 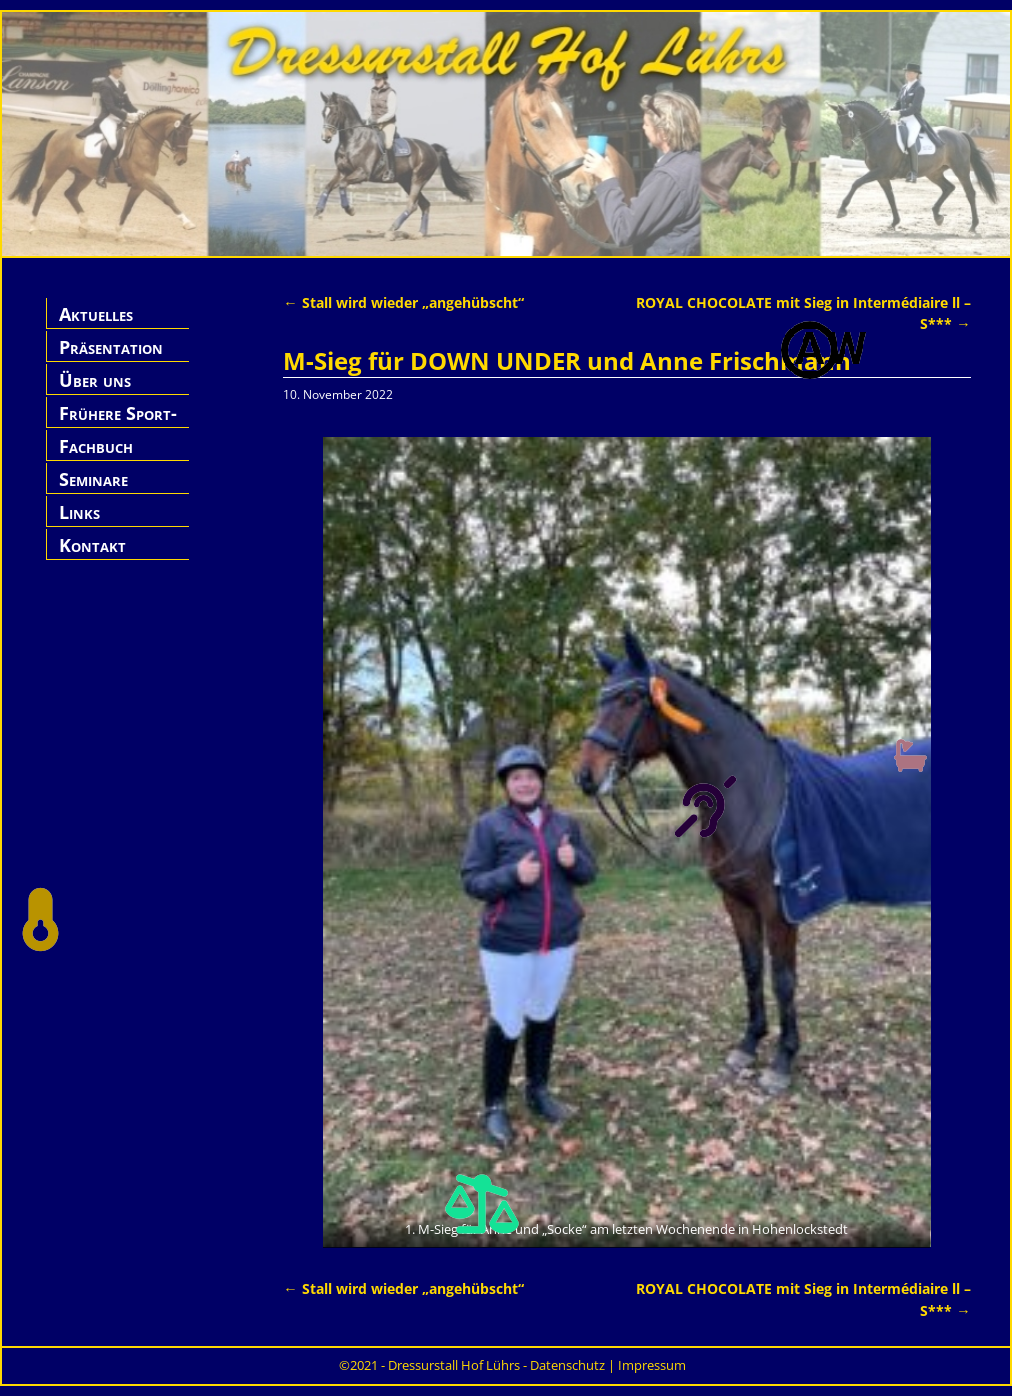 I want to click on indicates low temperature reading, so click(x=40, y=919).